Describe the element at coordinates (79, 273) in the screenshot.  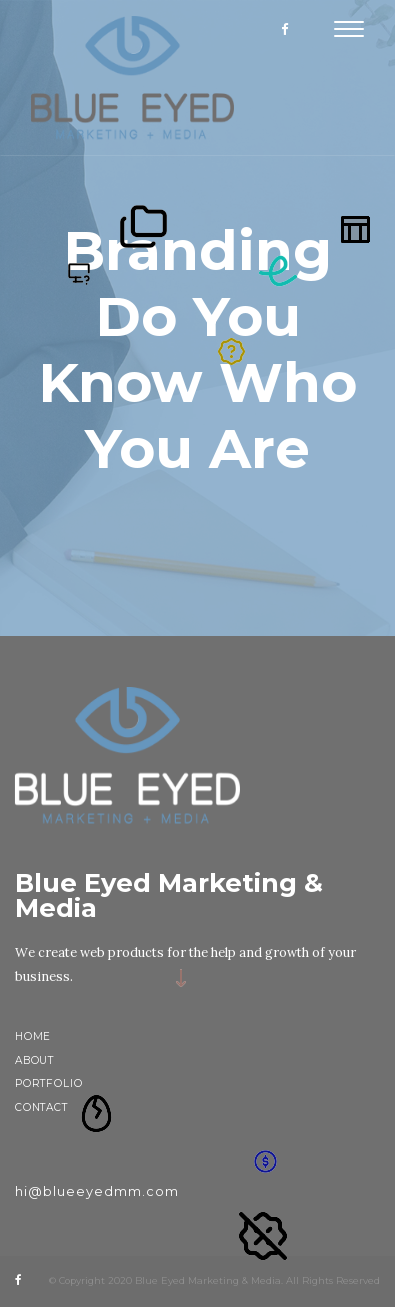
I see `get help with desktop or computer settings` at that location.